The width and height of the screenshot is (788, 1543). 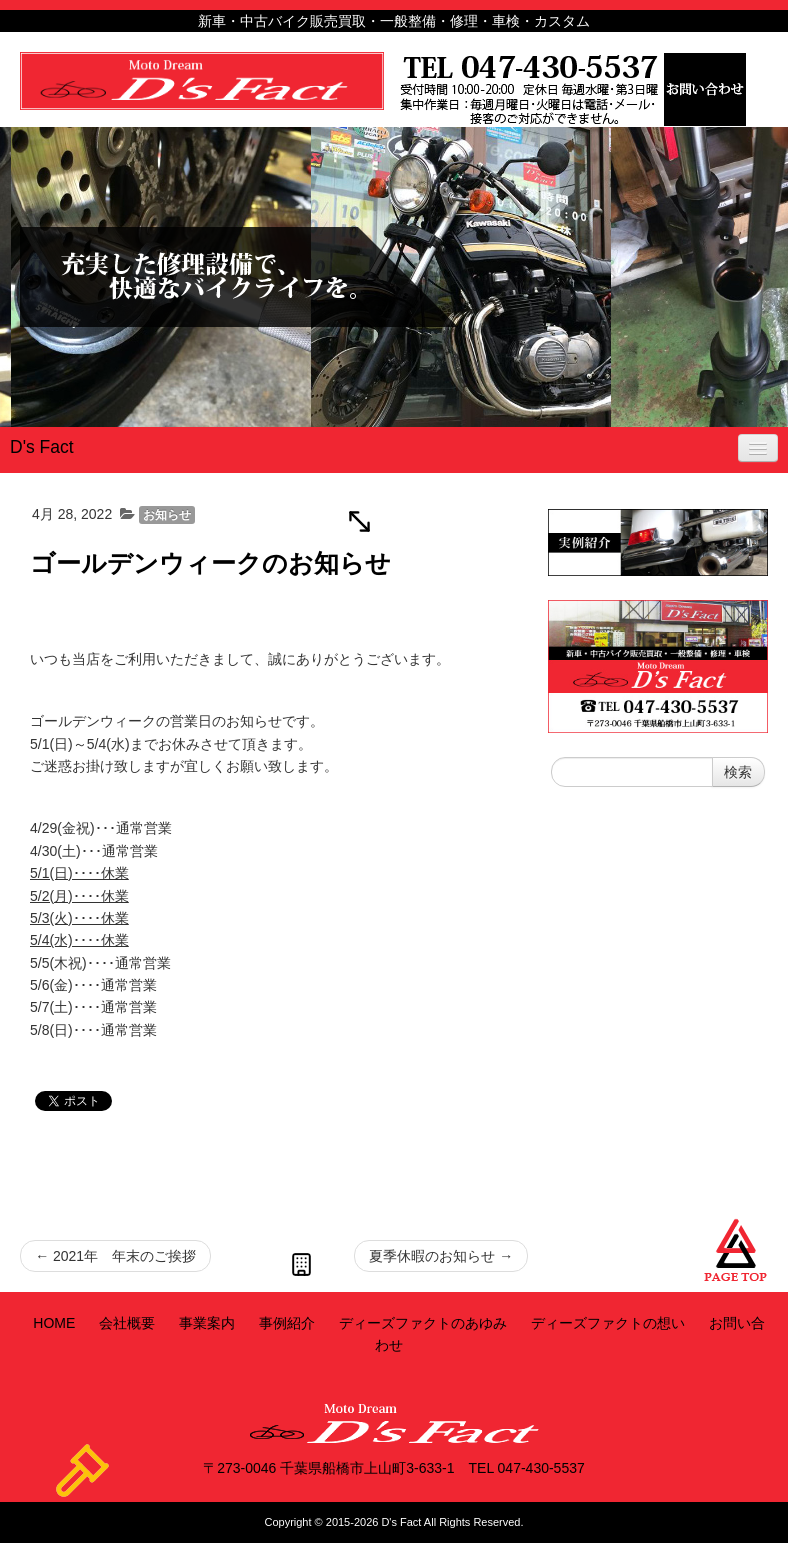 What do you see at coordinates (301, 1264) in the screenshot?
I see `view office or business location` at bounding box center [301, 1264].